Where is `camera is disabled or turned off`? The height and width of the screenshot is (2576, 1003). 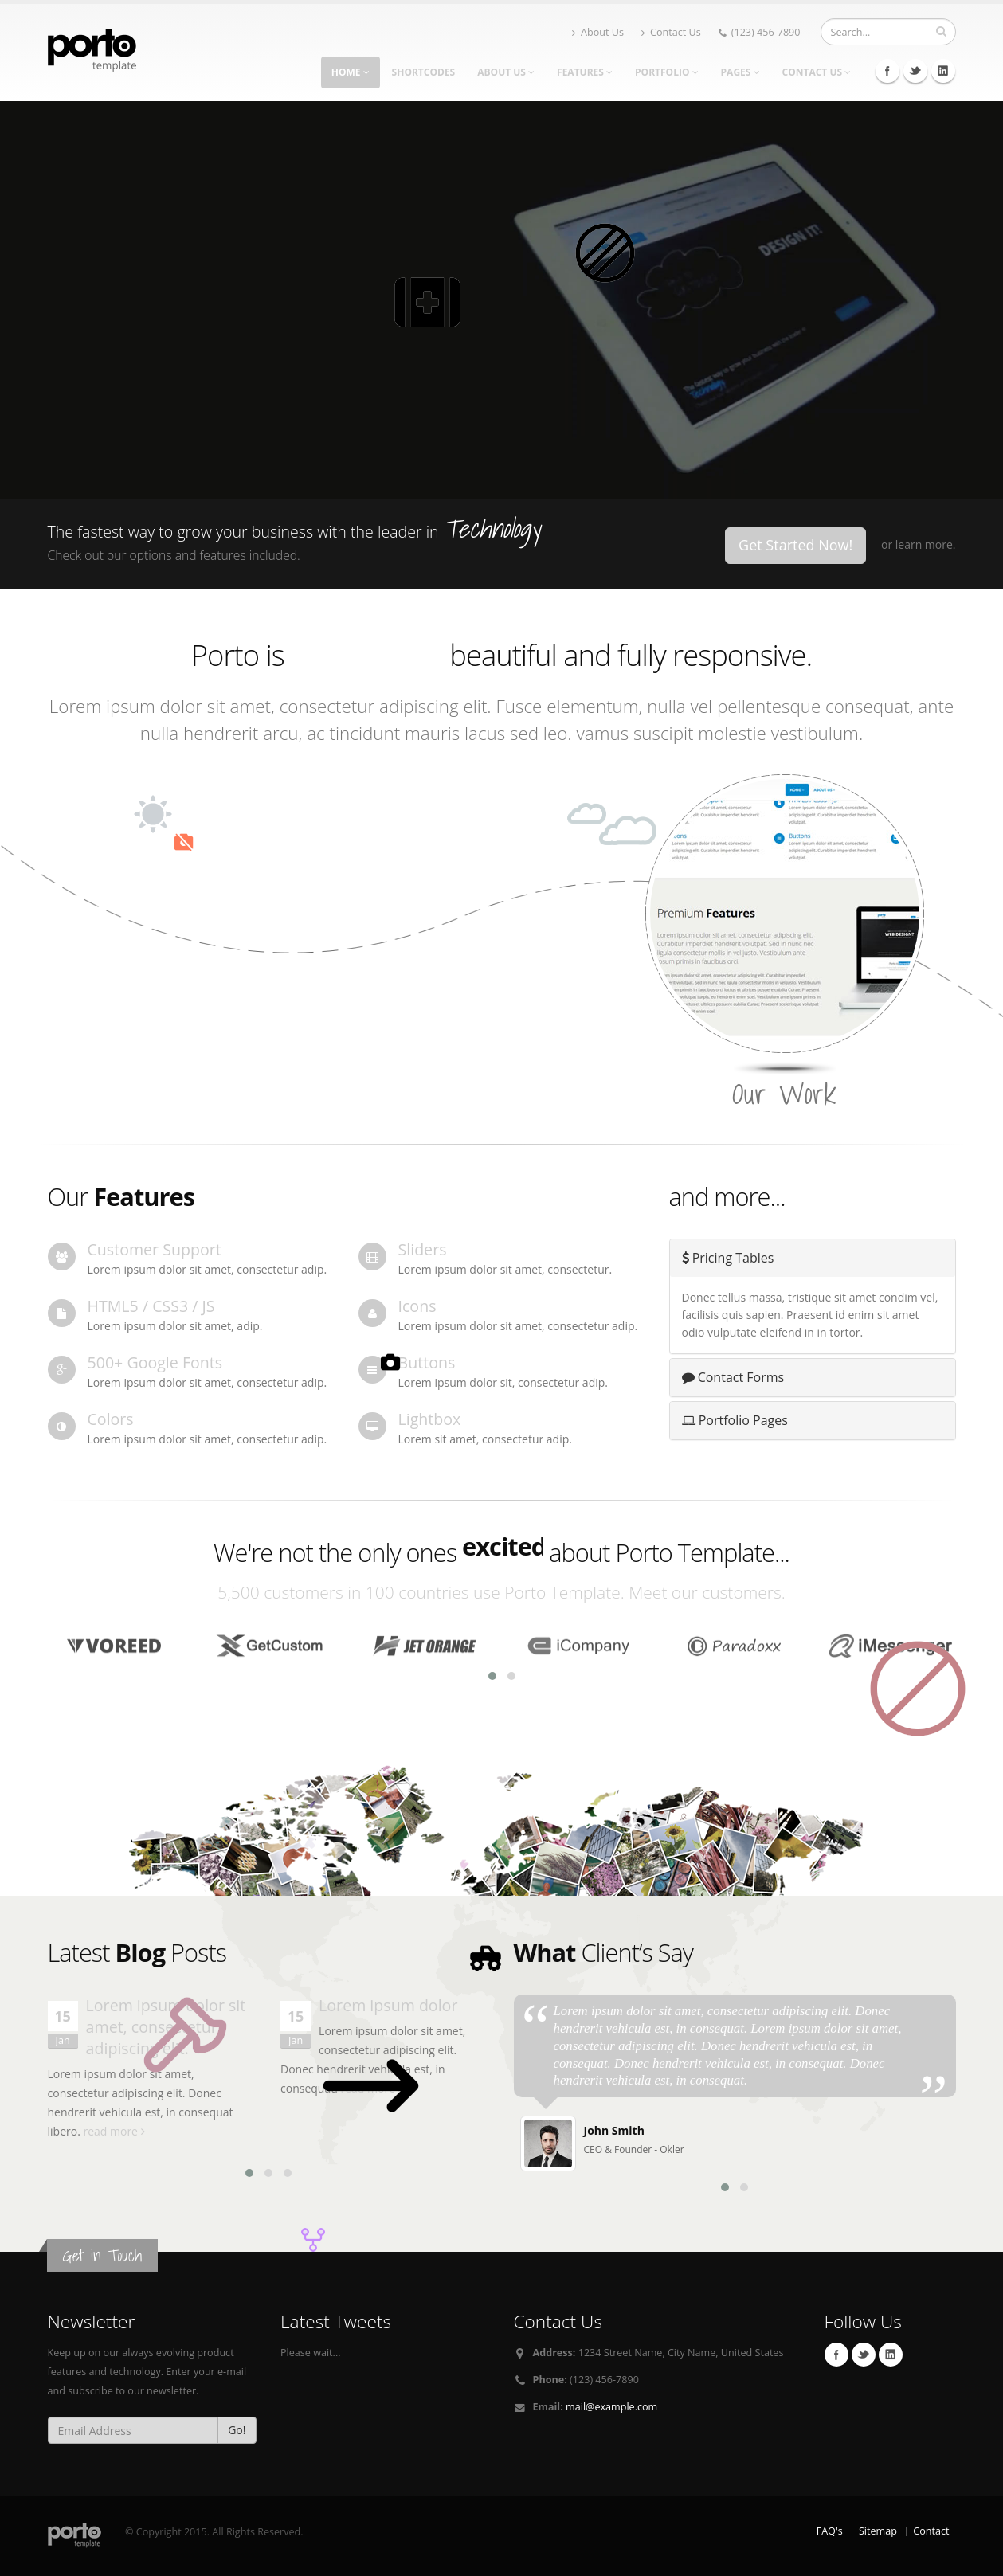 camera is disabled or turned off is located at coordinates (183, 842).